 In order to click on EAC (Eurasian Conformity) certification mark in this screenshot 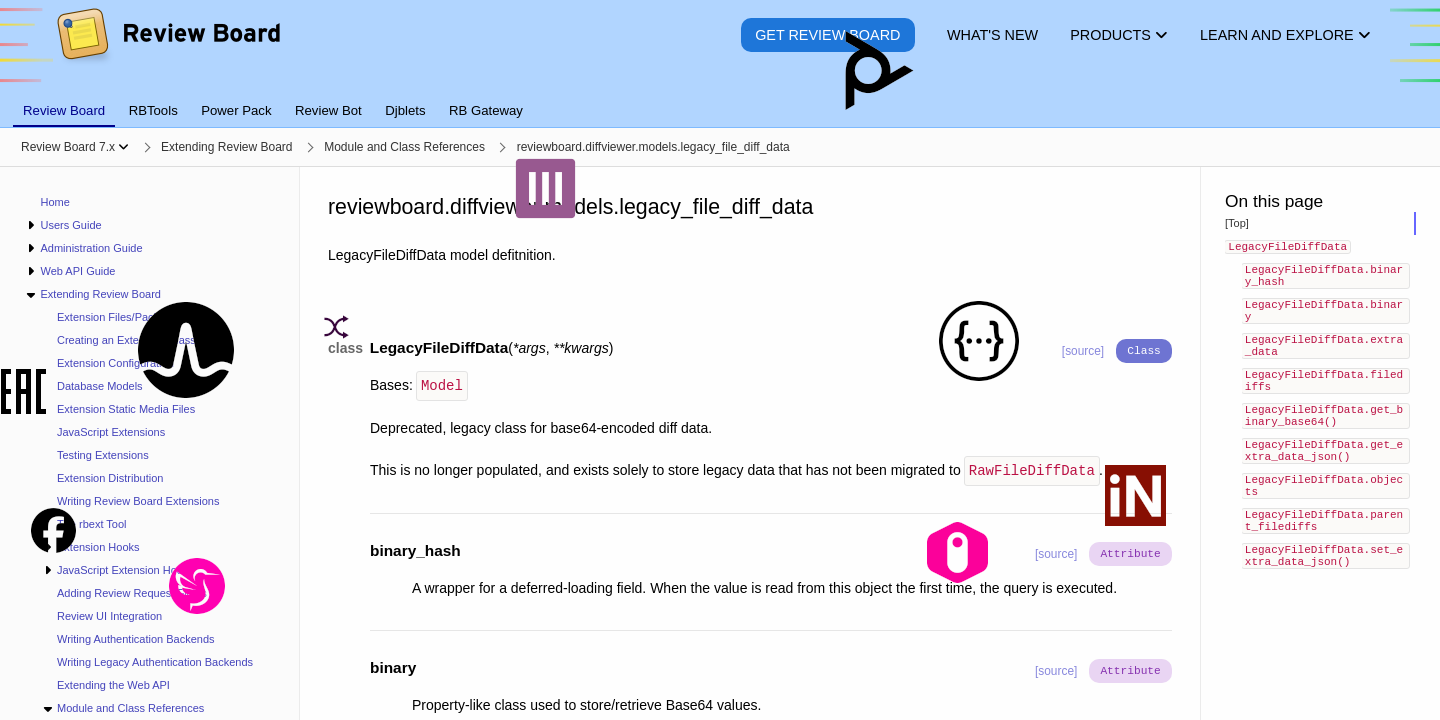, I will do `click(23, 391)`.